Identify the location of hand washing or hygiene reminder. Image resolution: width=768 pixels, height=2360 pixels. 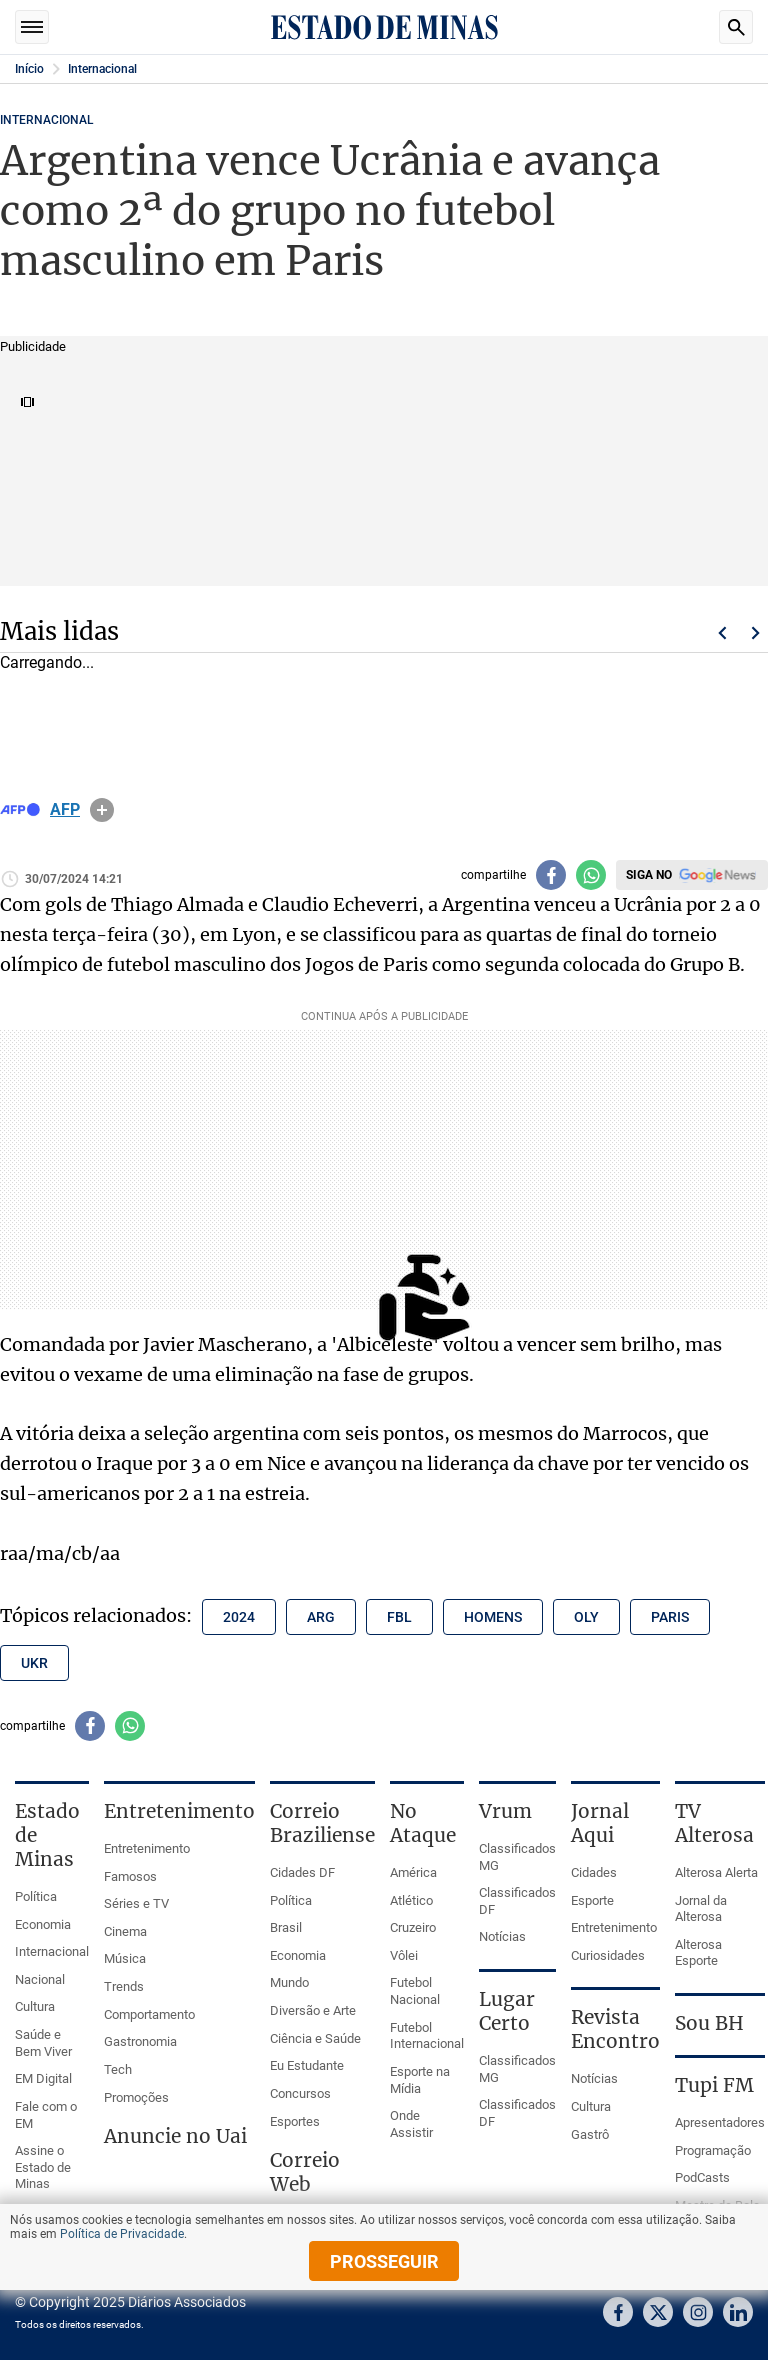
(426, 1297).